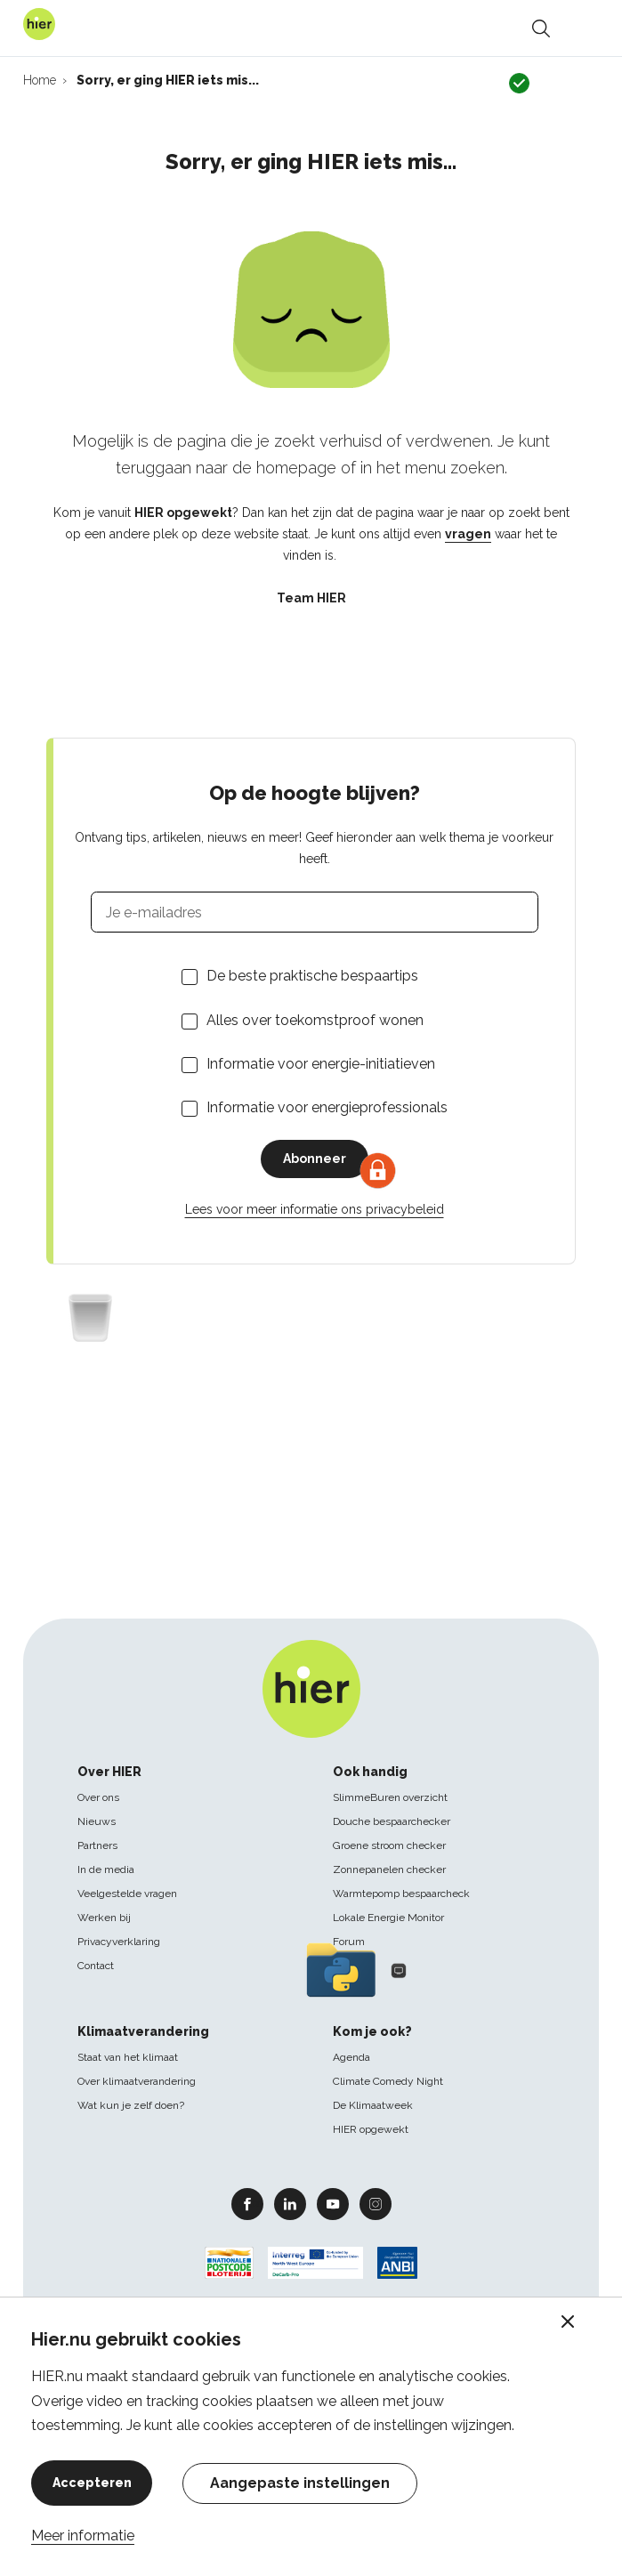 The height and width of the screenshot is (2576, 622). Describe the element at coordinates (377, 1170) in the screenshot. I see `access screen lock or security settings` at that location.